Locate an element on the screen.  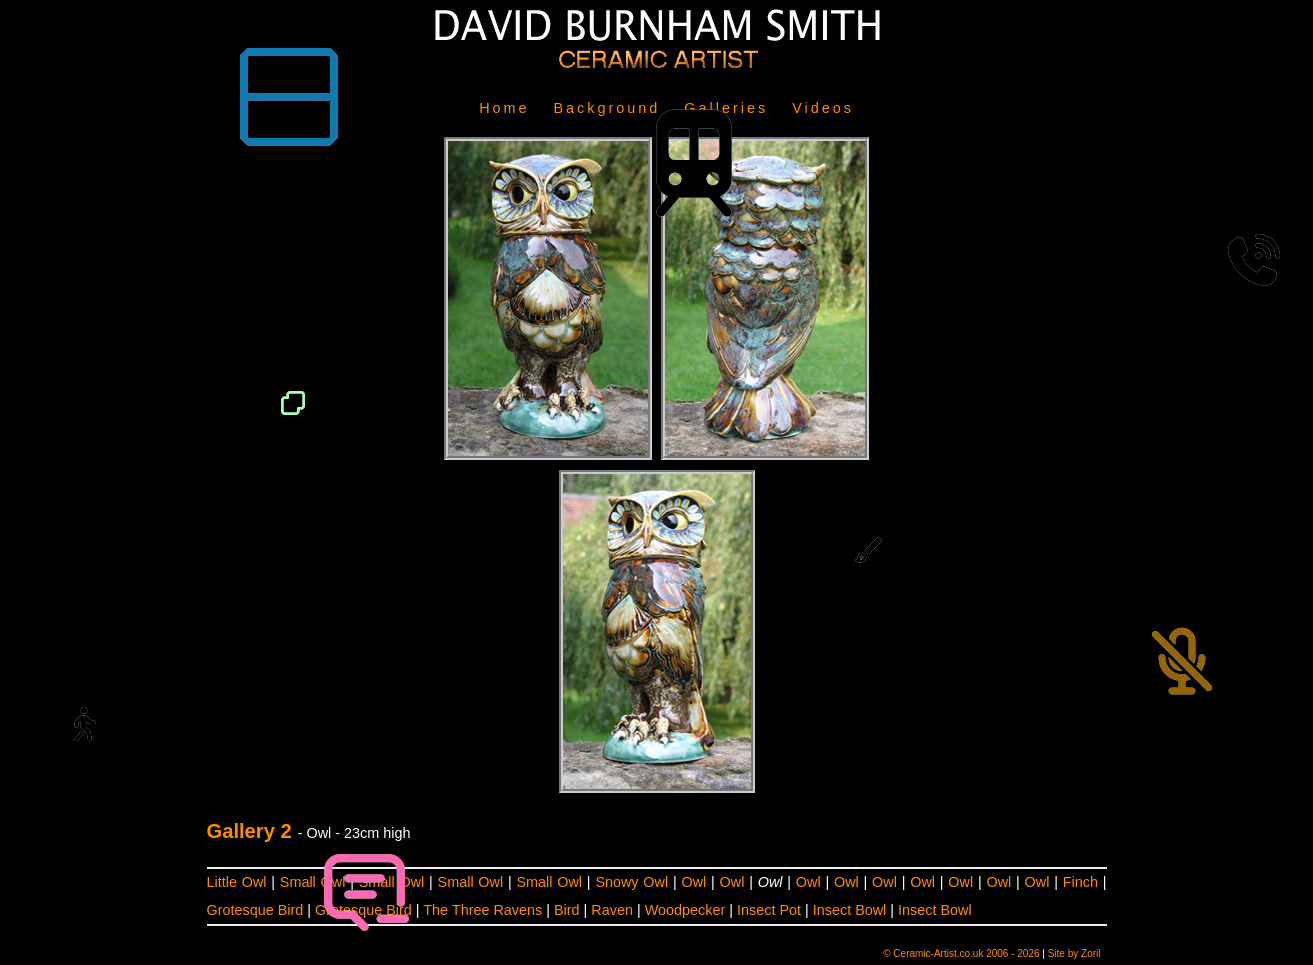
view subway or metro transit options is located at coordinates (694, 160).